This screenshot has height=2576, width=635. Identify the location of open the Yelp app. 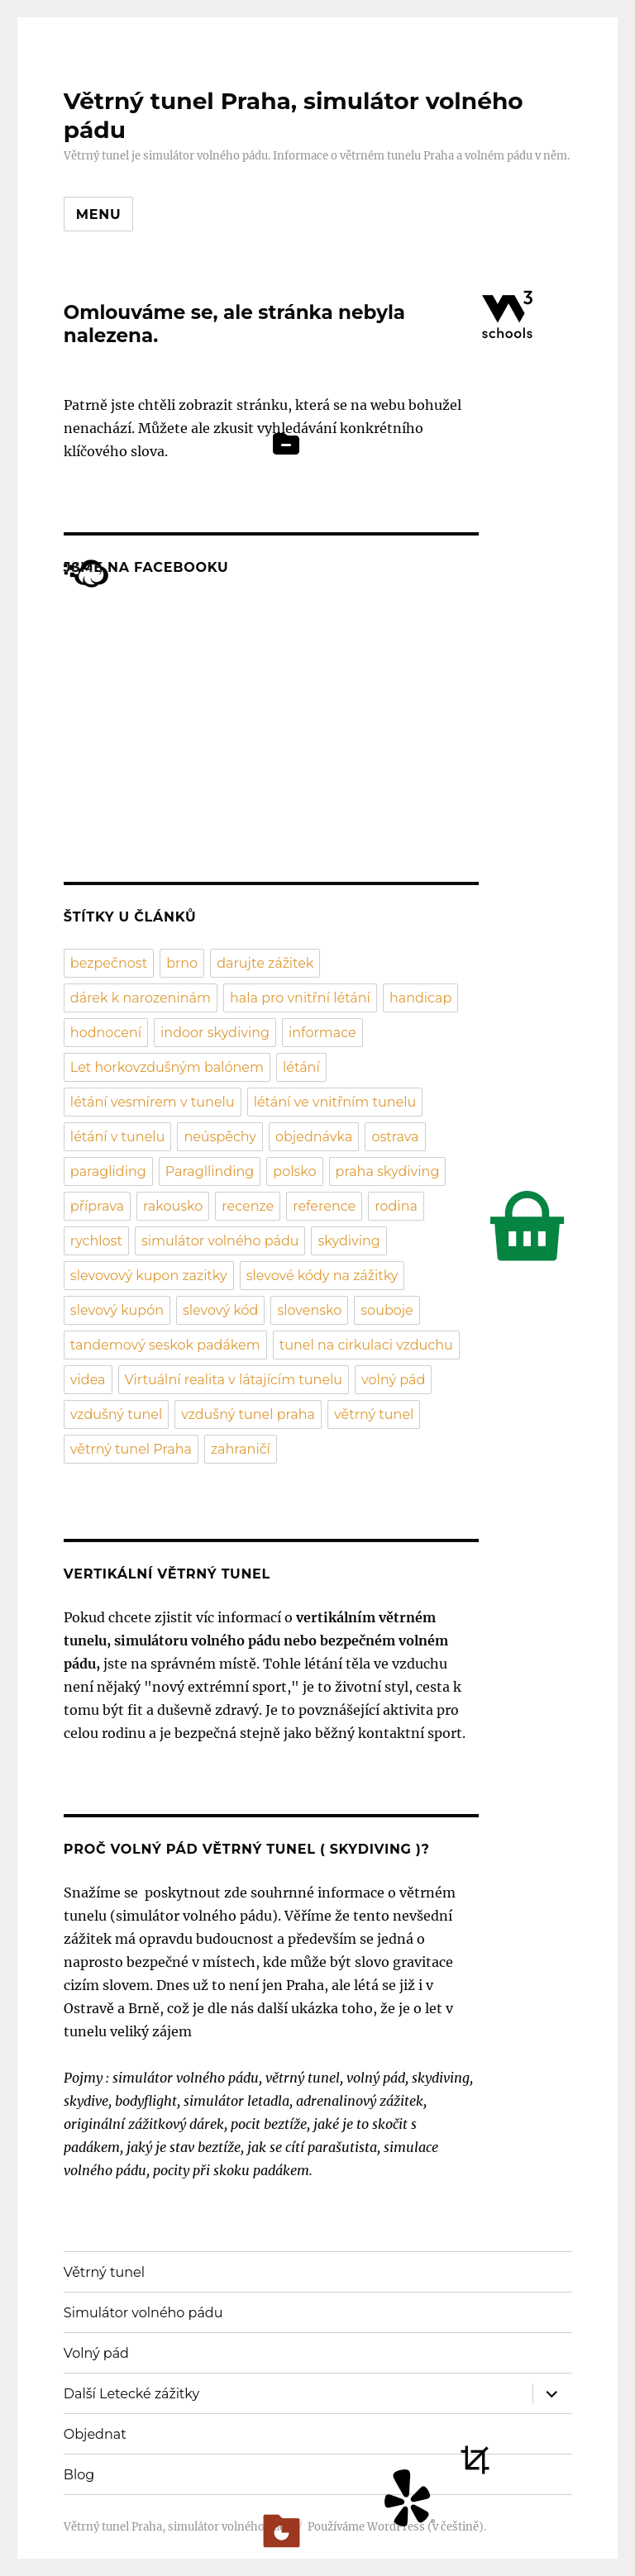
(409, 2497).